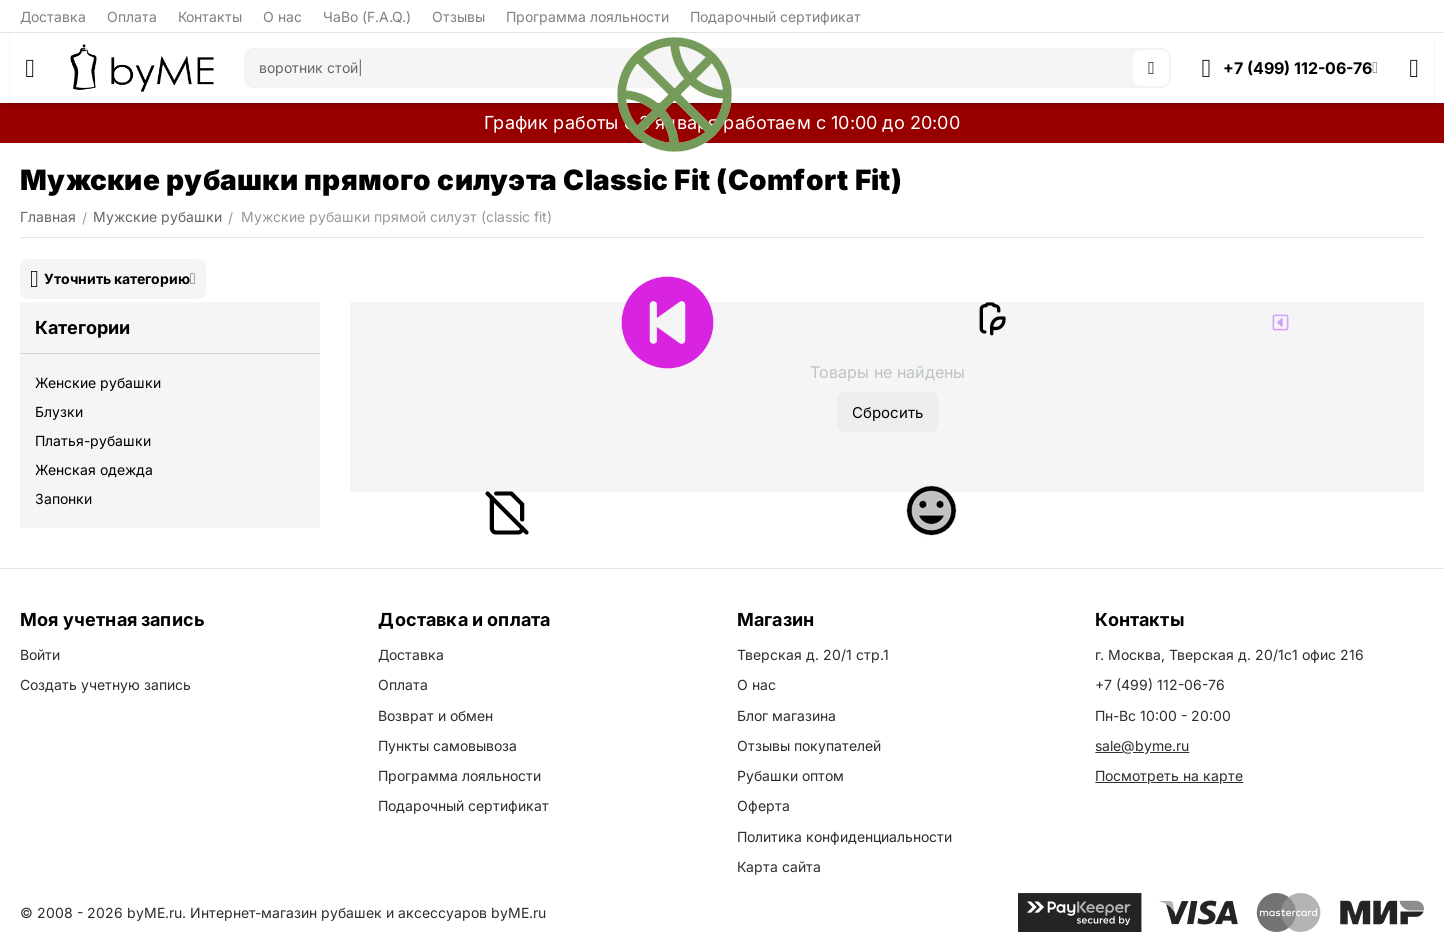 The image size is (1452, 948). I want to click on access sports scores and updates, so click(674, 94).